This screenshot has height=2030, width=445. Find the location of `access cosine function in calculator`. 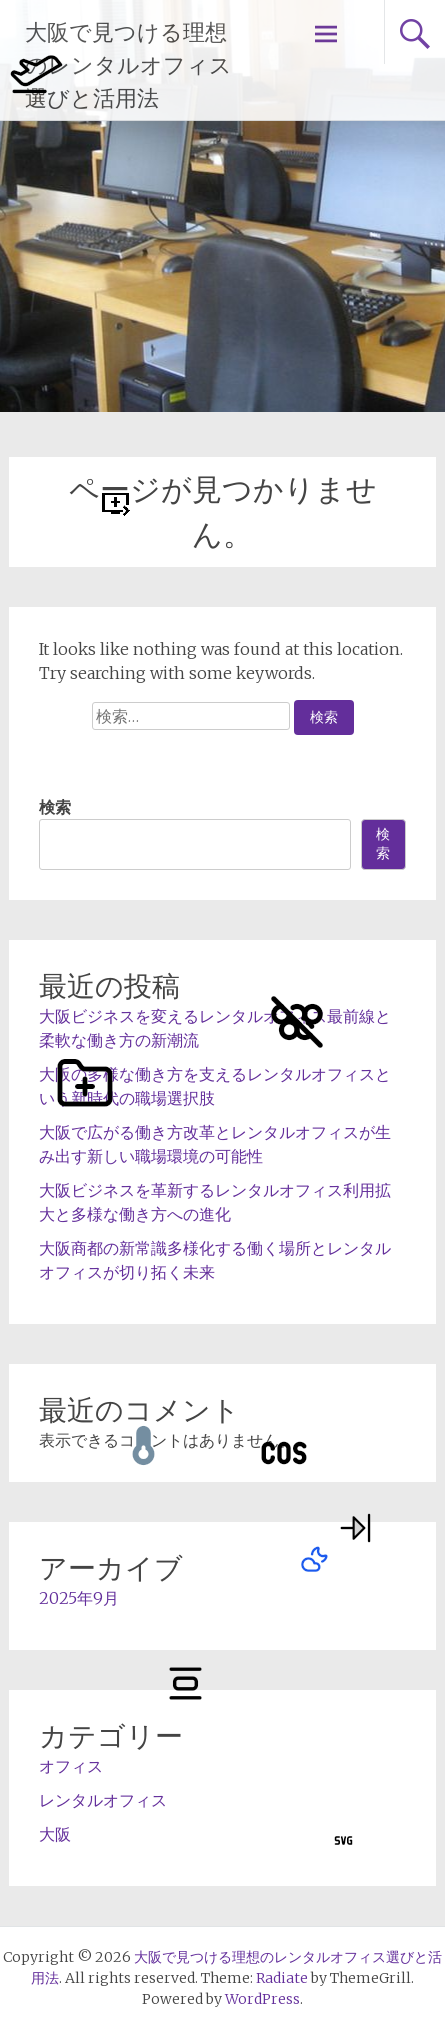

access cosine function in calculator is located at coordinates (284, 1453).